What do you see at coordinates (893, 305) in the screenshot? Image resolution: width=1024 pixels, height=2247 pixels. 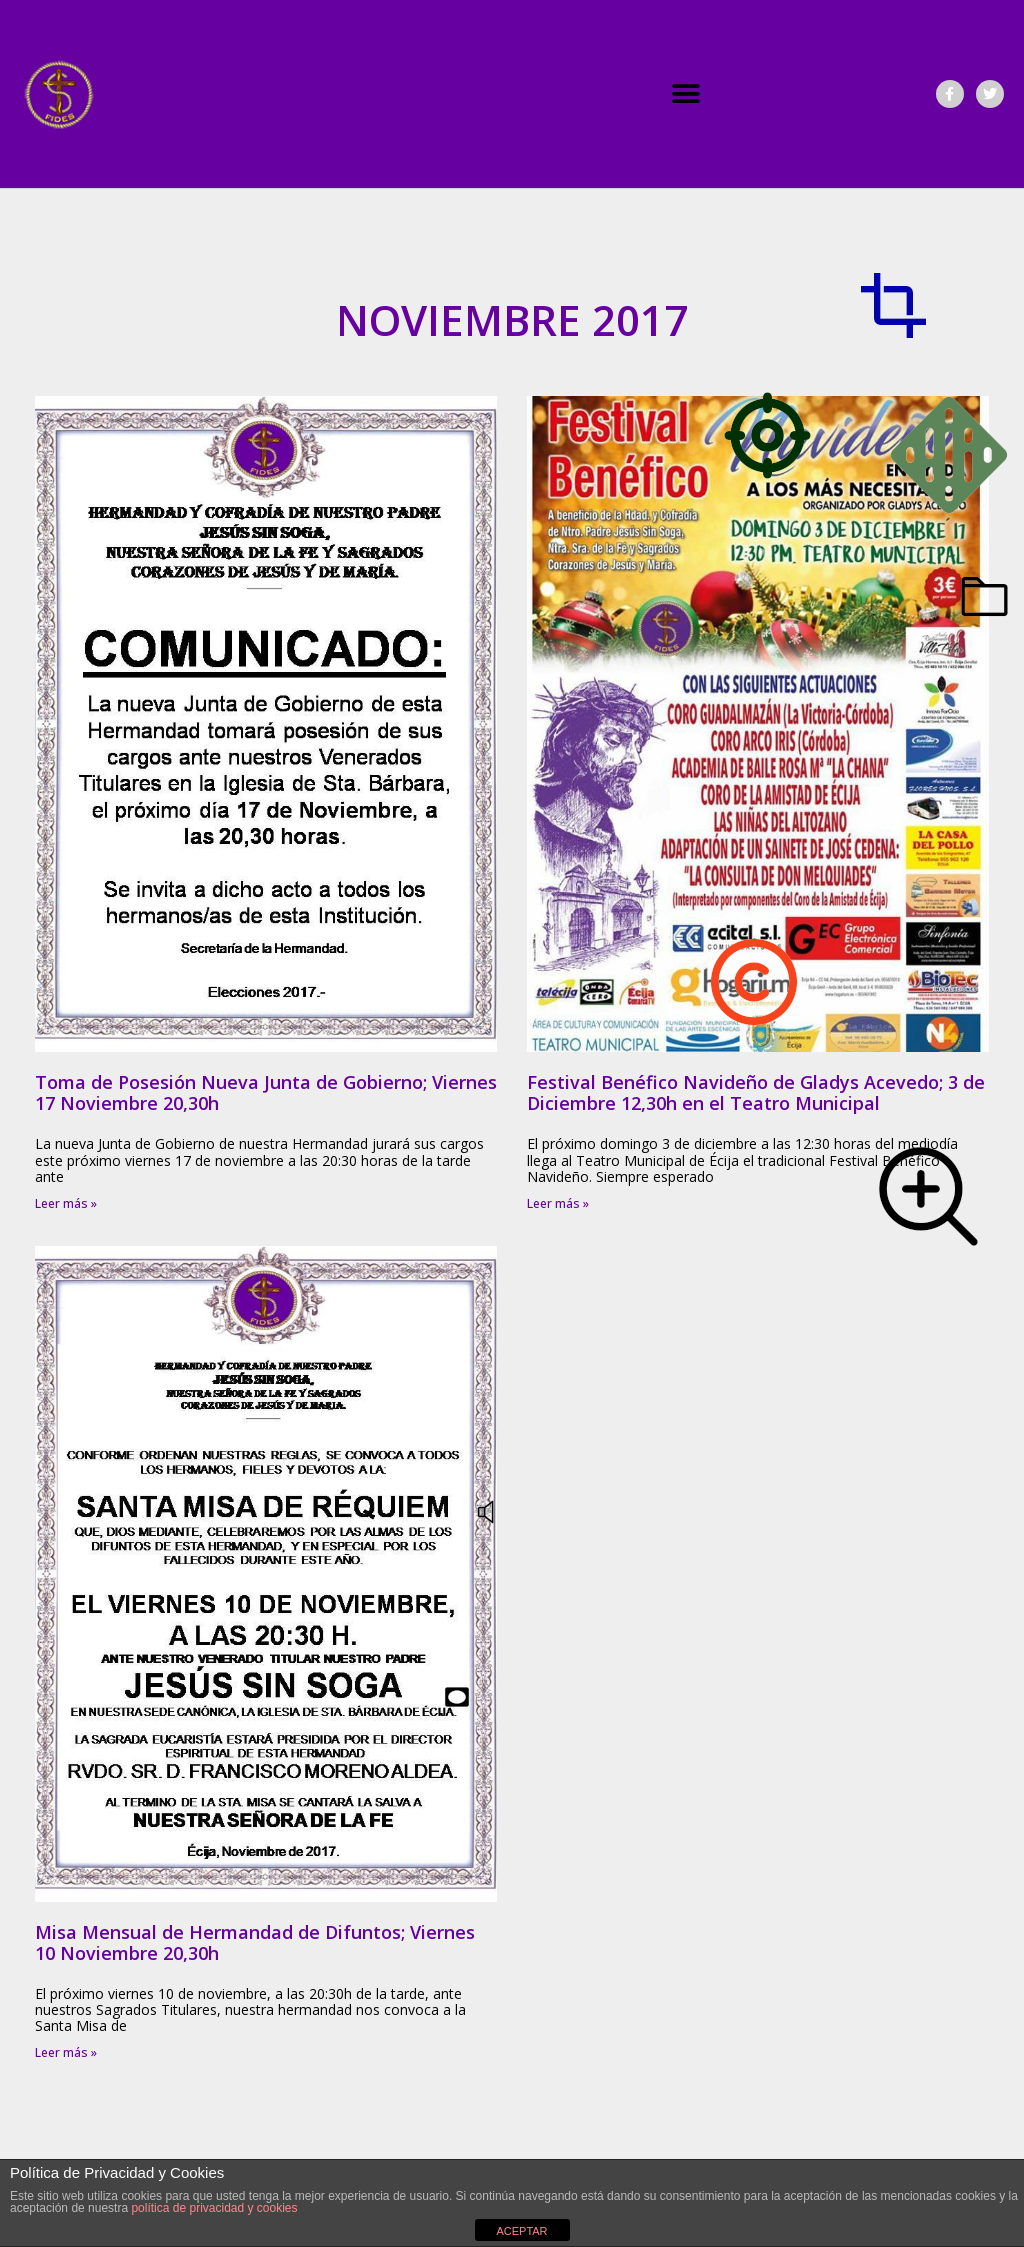 I see `crop an image or photo` at bounding box center [893, 305].